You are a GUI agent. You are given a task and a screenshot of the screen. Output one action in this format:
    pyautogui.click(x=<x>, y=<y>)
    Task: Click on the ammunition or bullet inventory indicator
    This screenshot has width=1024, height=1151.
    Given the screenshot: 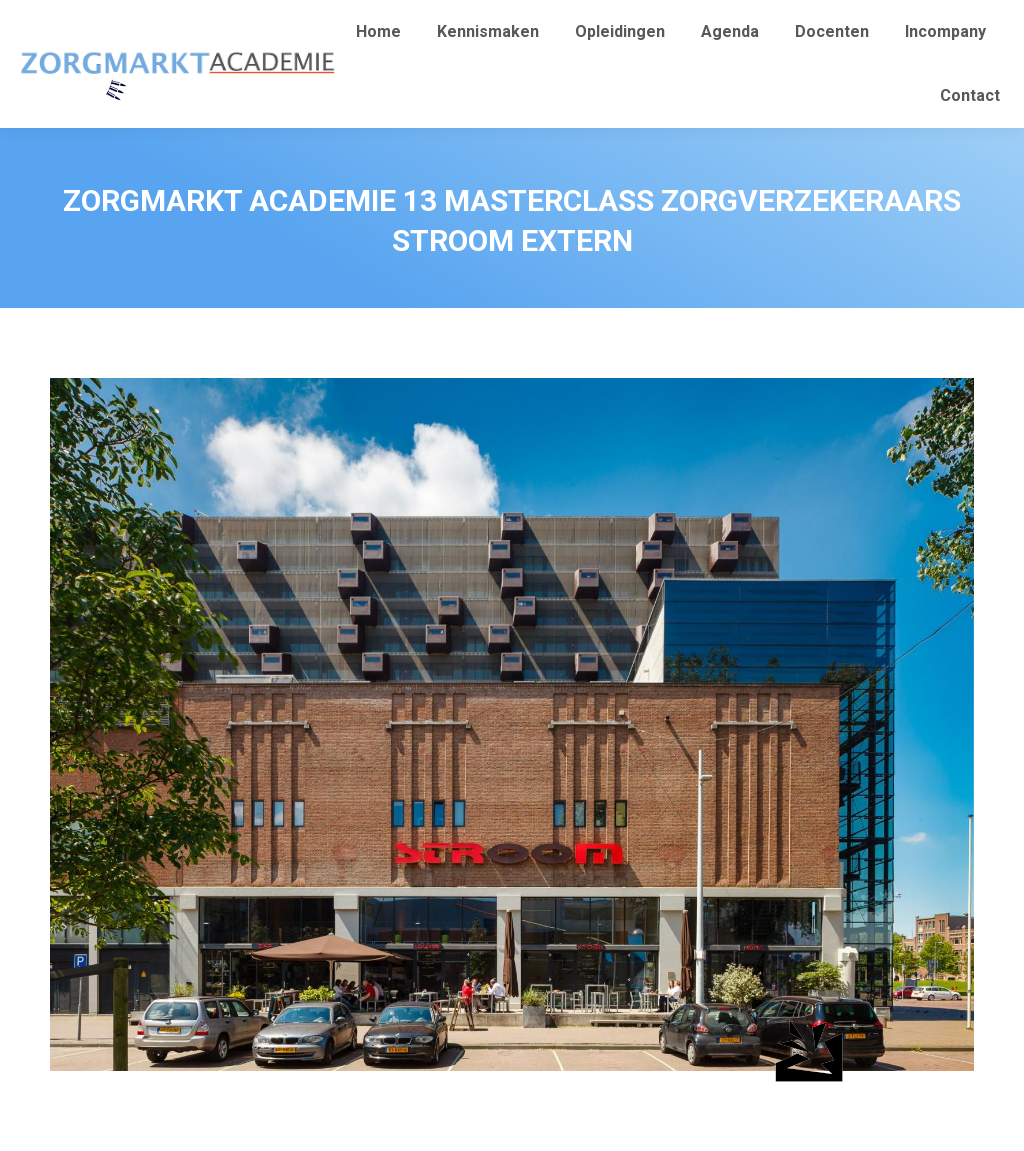 What is the action you would take?
    pyautogui.click(x=116, y=90)
    